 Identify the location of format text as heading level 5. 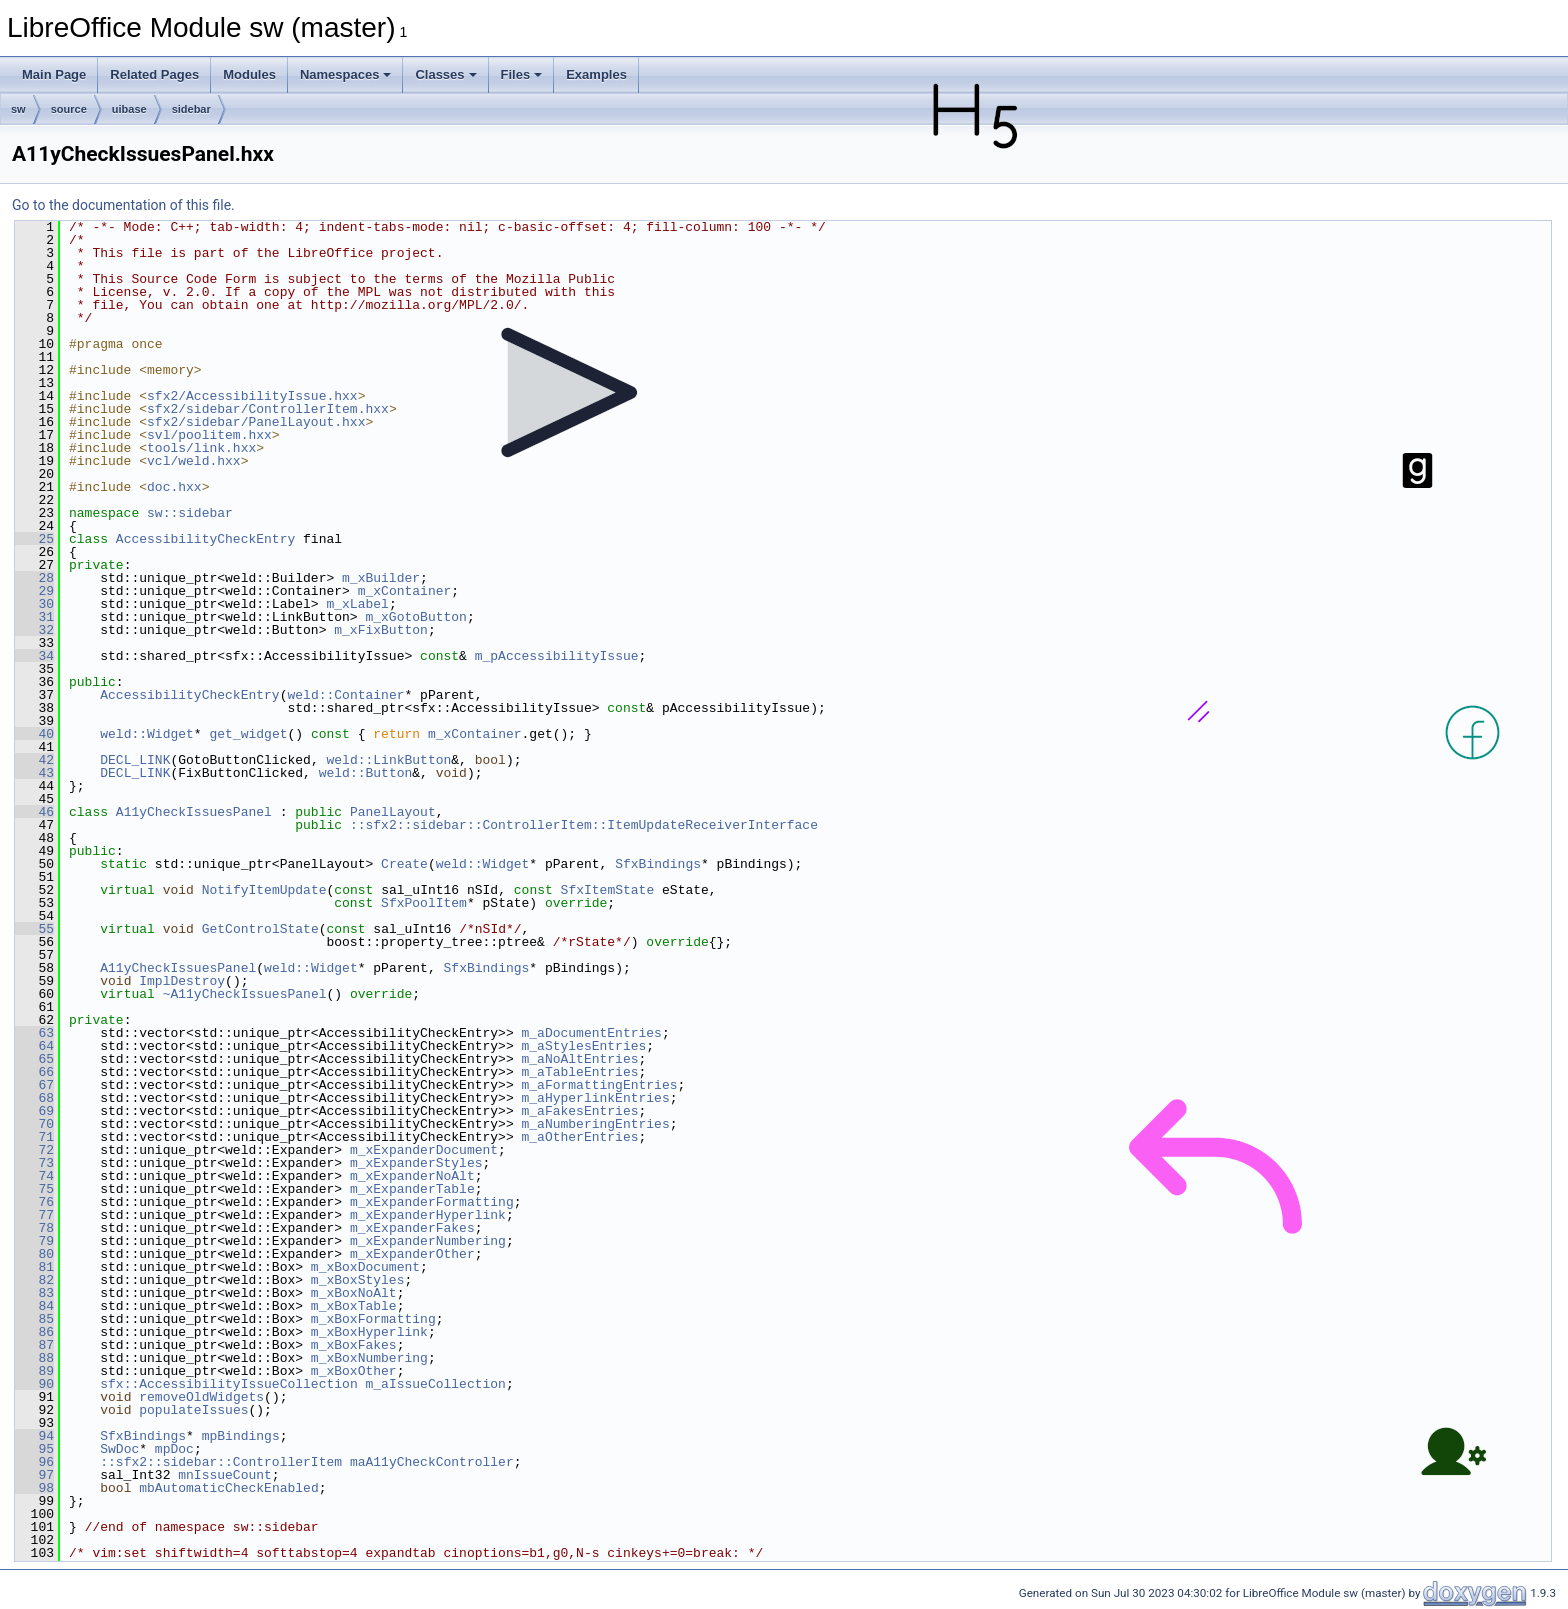
(970, 114).